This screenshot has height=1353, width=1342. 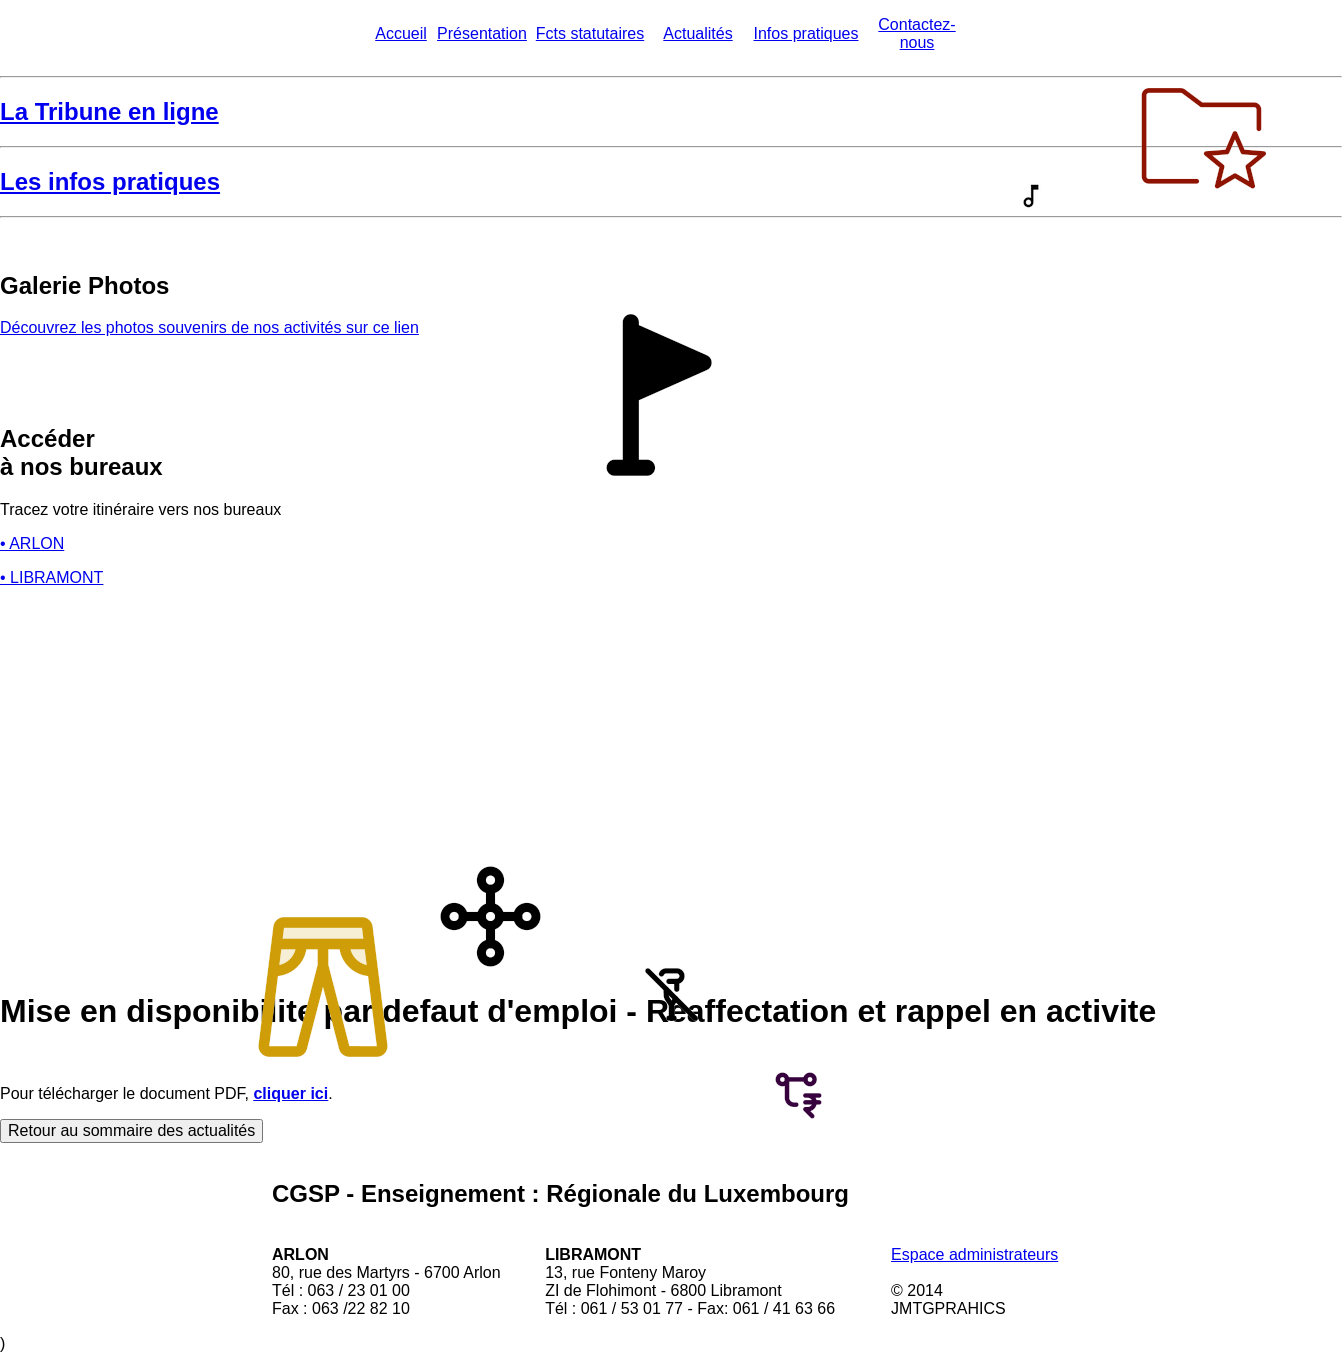 What do you see at coordinates (647, 395) in the screenshot?
I see `flag or mark an important item` at bounding box center [647, 395].